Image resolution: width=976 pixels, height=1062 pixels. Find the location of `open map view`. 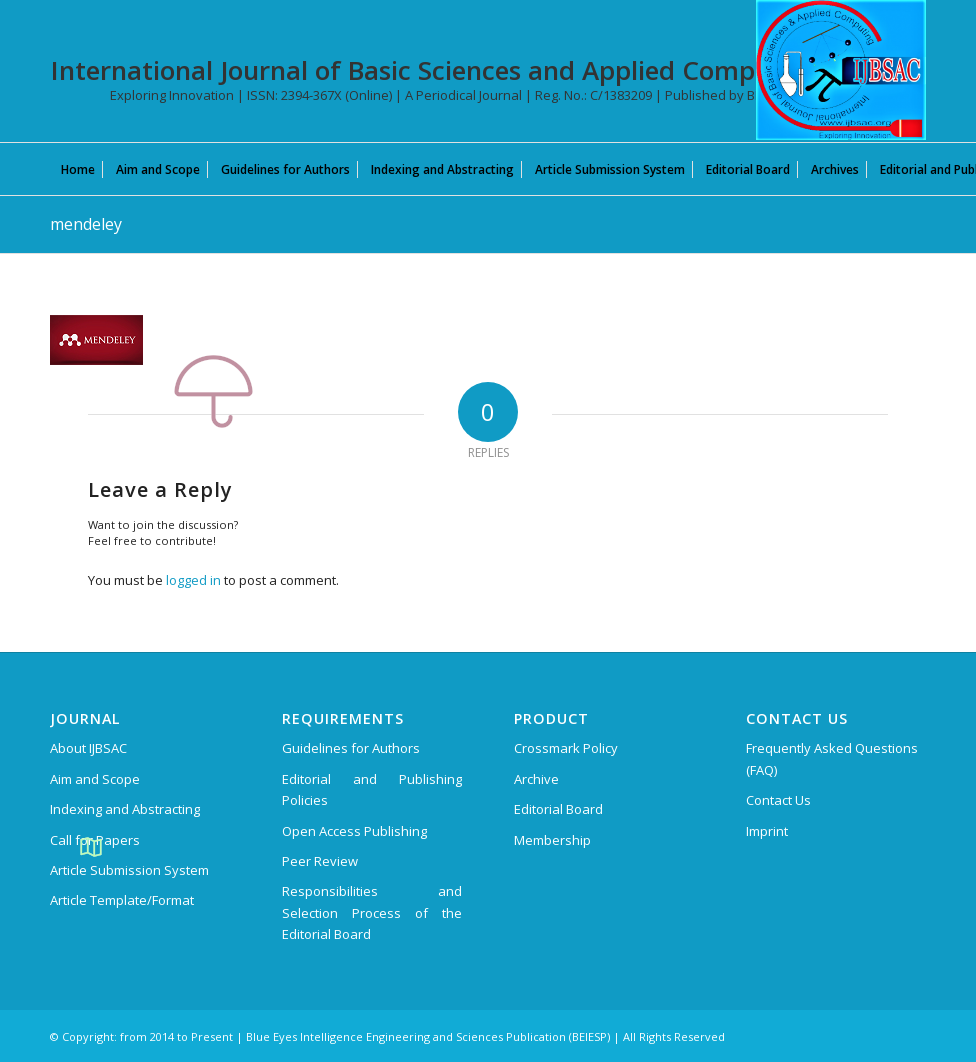

open map view is located at coordinates (91, 847).